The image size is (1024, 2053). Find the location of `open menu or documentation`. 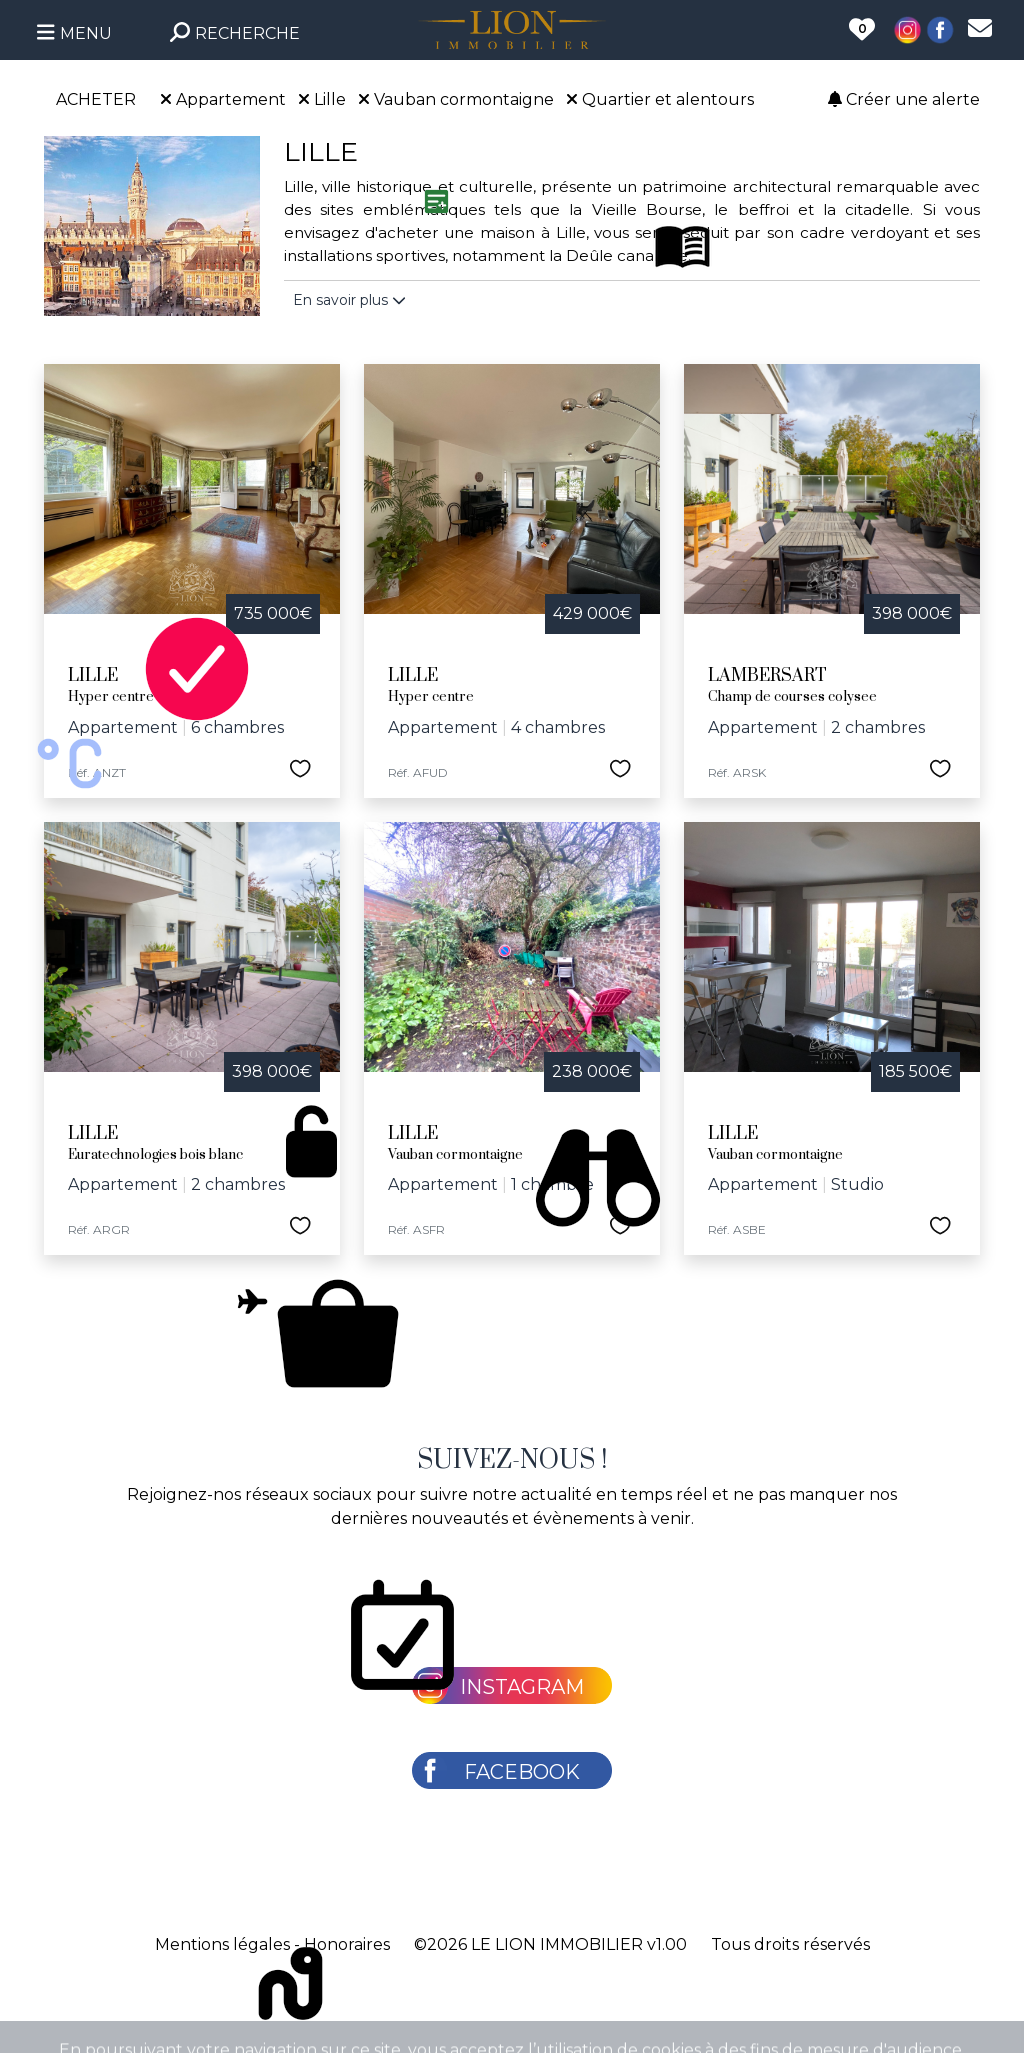

open menu or documentation is located at coordinates (682, 244).